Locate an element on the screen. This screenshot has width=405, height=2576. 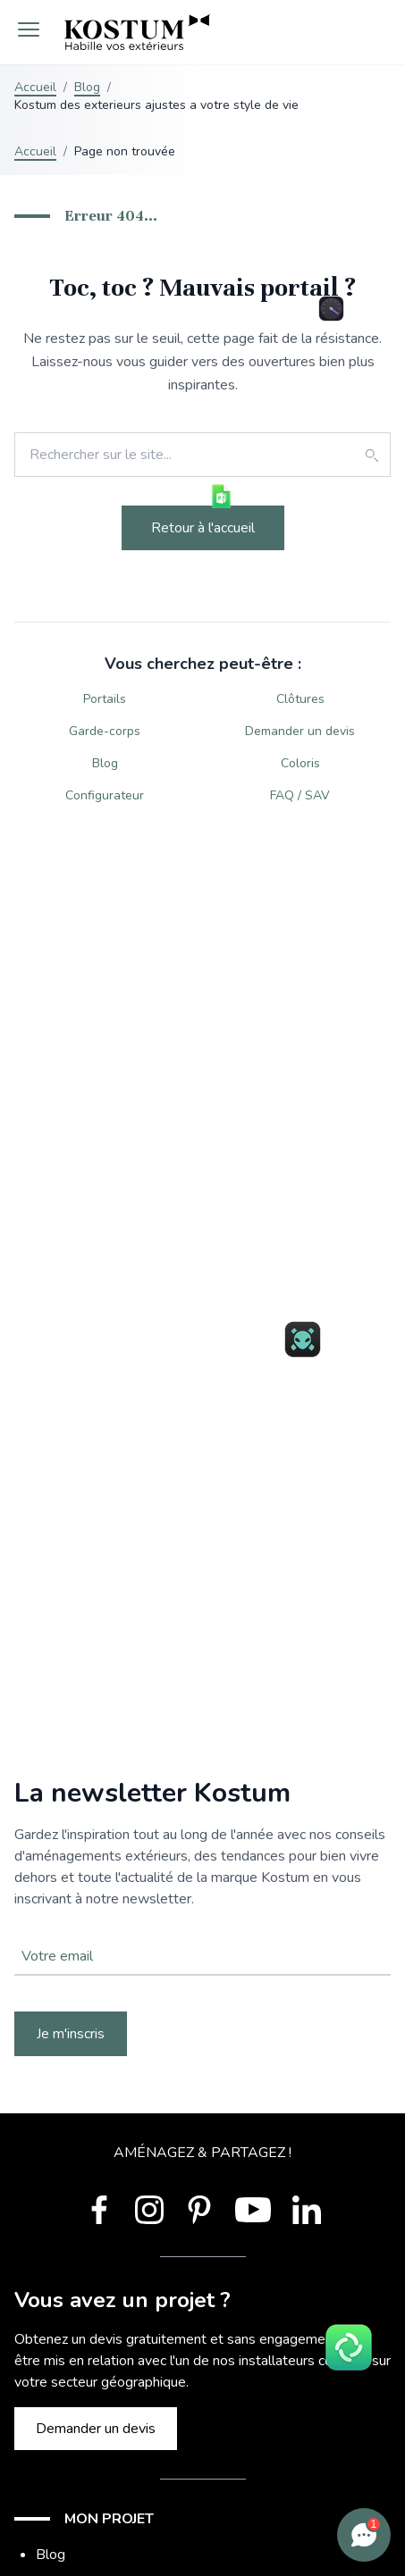
open the X (formerly Twitter) app is located at coordinates (302, 1339).